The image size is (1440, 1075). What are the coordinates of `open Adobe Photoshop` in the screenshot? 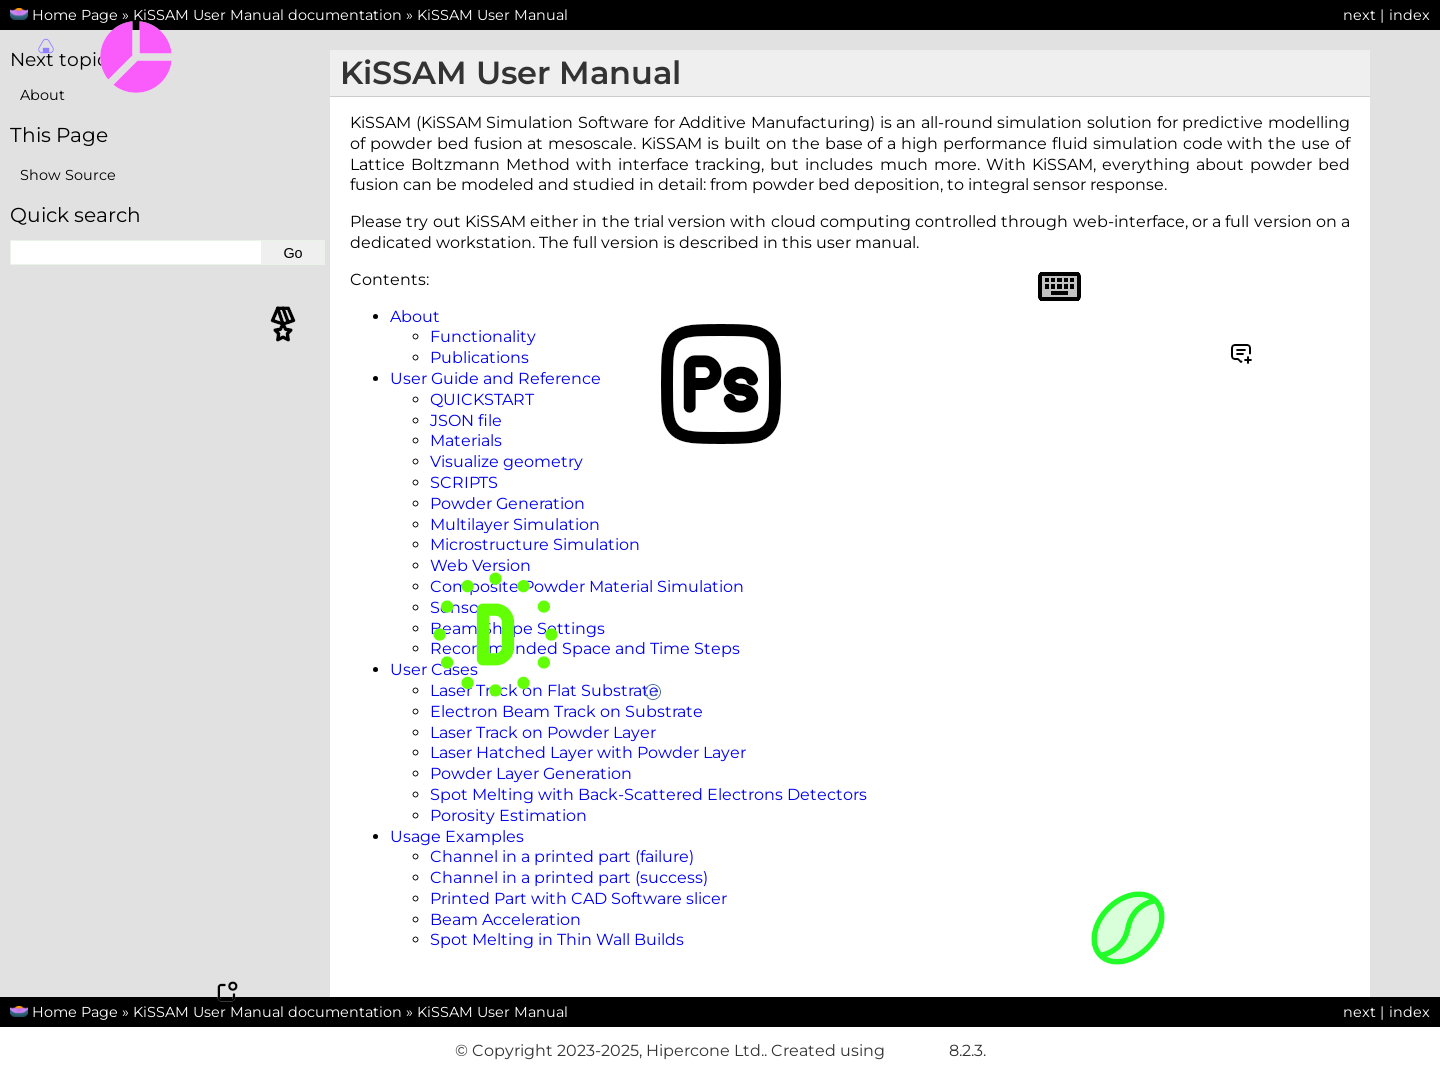 It's located at (721, 384).